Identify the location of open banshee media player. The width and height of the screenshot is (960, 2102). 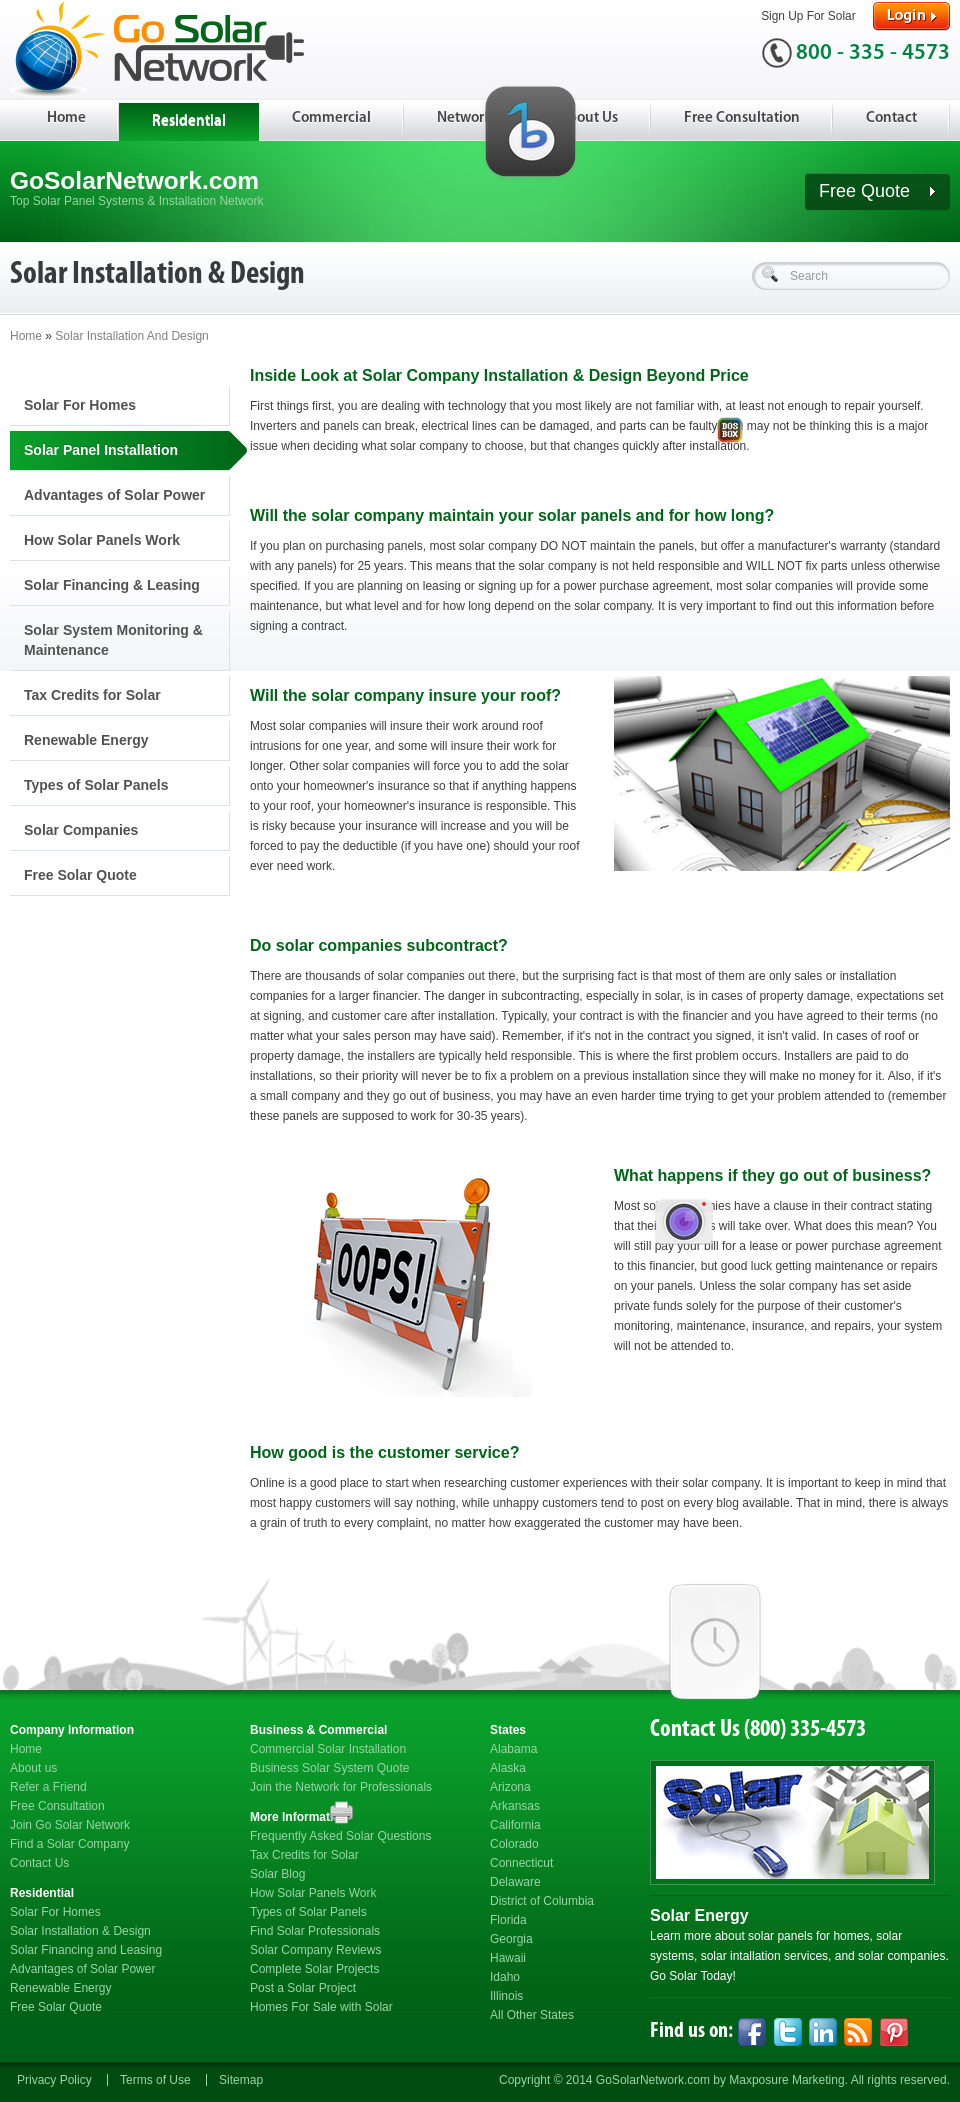
(530, 131).